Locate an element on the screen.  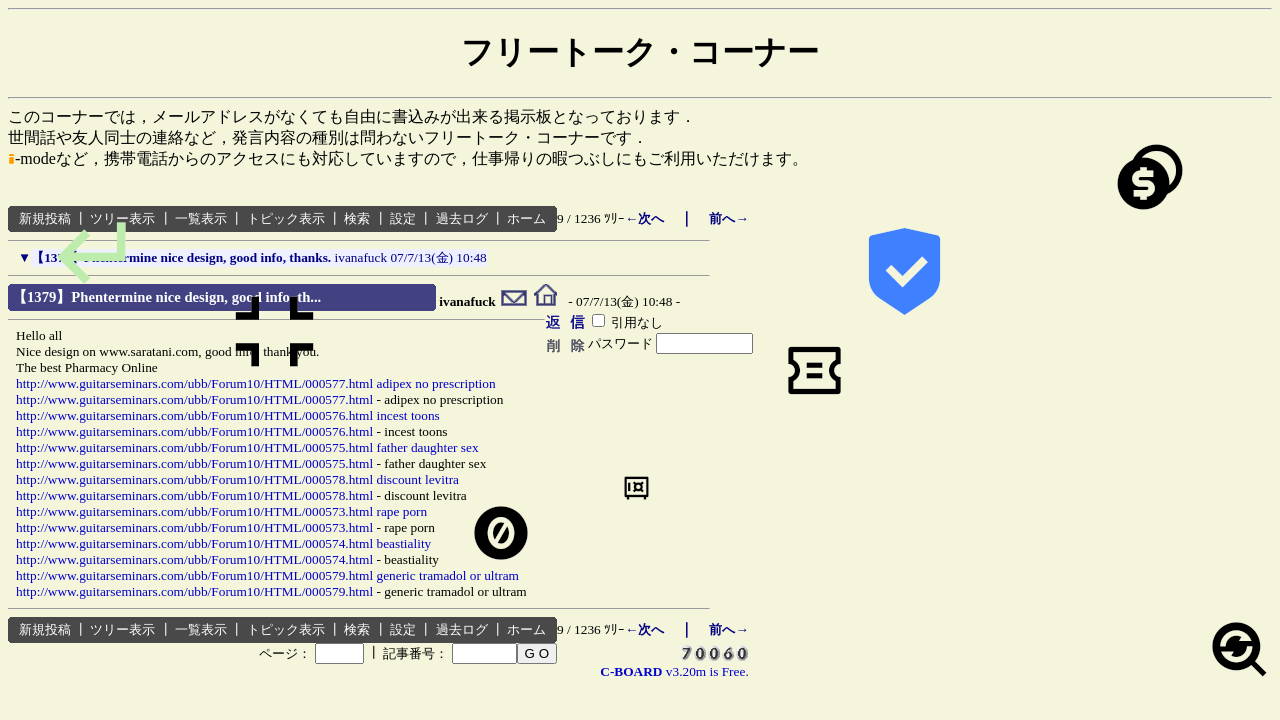
view your coin balance or currency is located at coordinates (1150, 177).